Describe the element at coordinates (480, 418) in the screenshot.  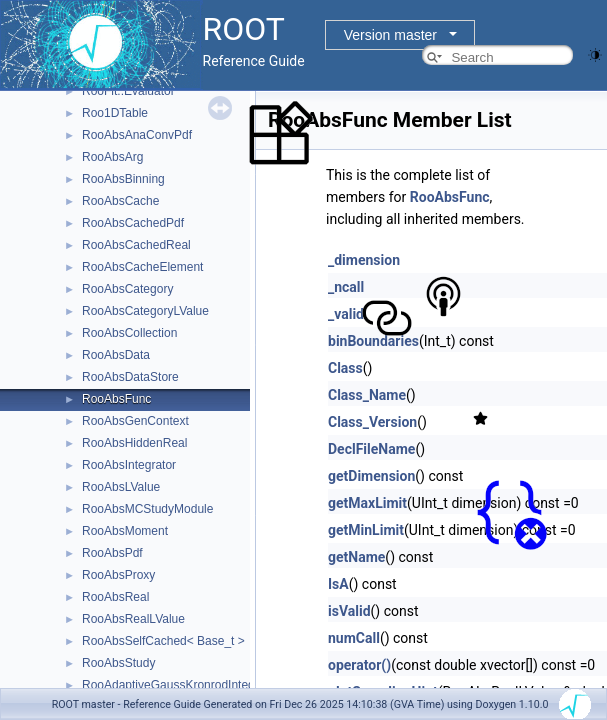
I see `mark item as favorite` at that location.